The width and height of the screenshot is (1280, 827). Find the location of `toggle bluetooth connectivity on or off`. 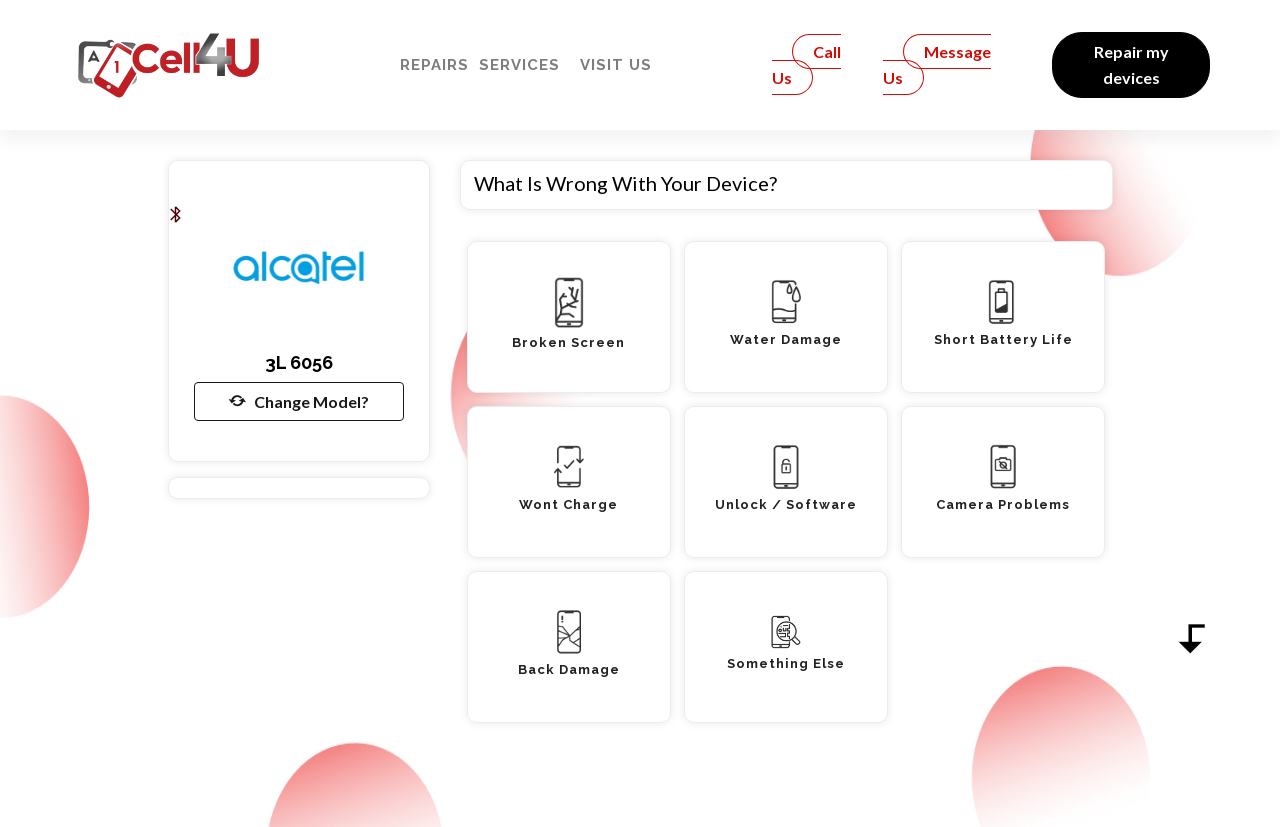

toggle bluetooth connectivity on or off is located at coordinates (175, 214).